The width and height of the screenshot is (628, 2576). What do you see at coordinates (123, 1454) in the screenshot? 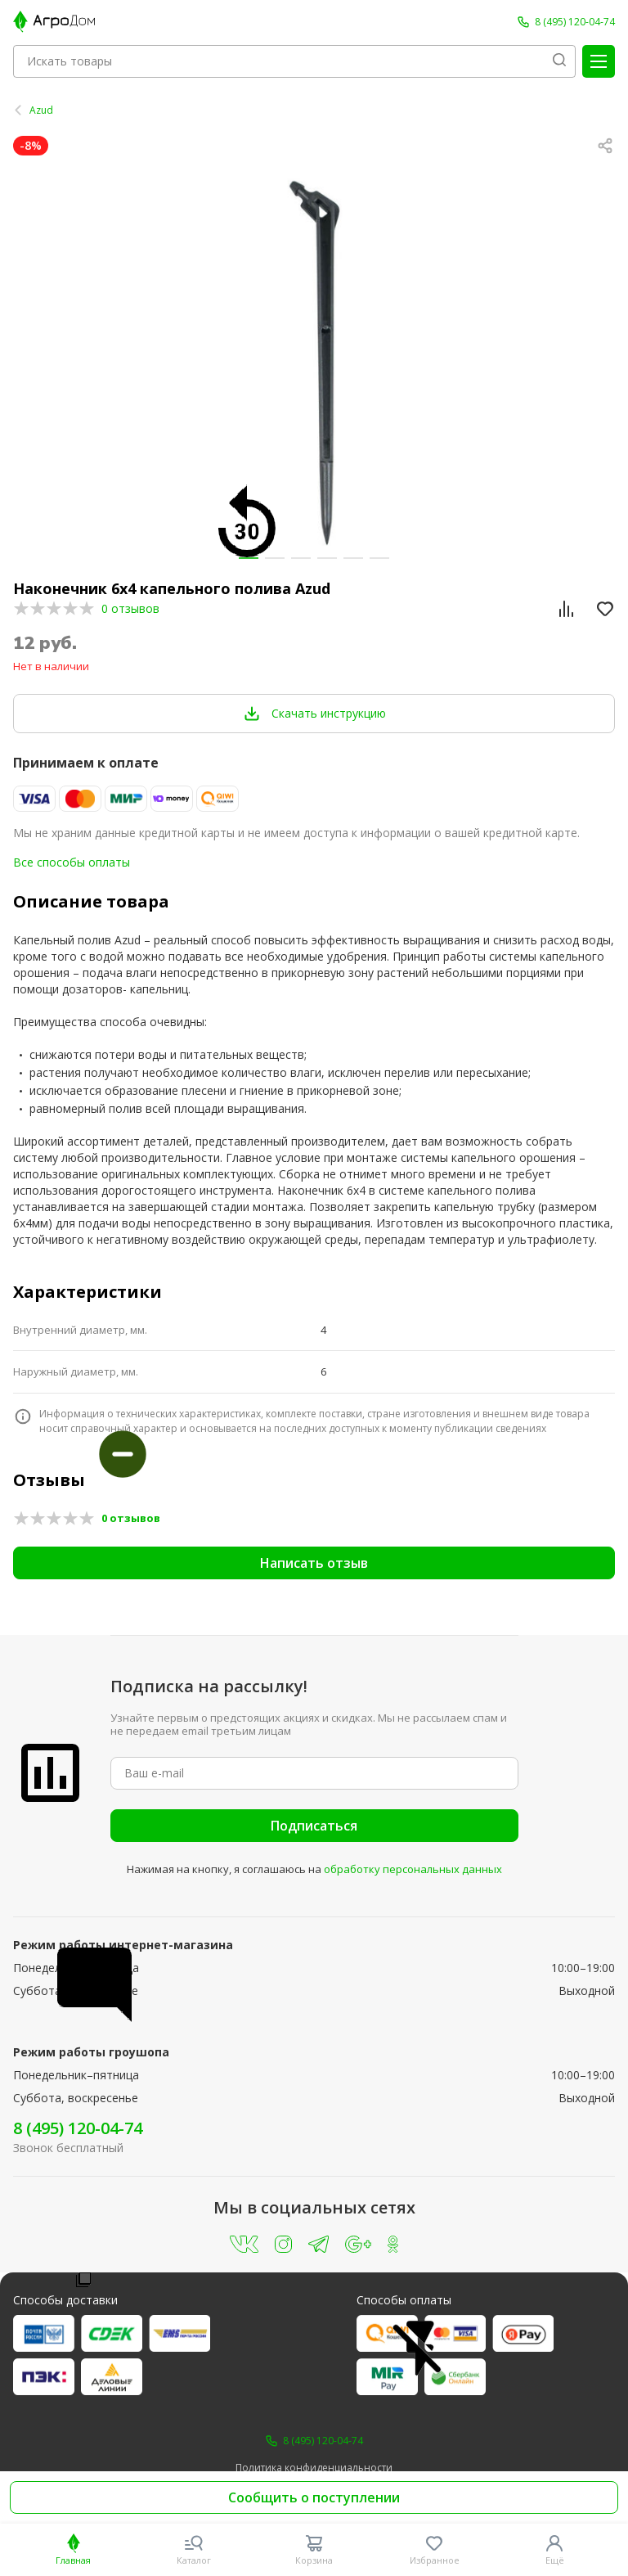
I see `remove an item from a list` at bounding box center [123, 1454].